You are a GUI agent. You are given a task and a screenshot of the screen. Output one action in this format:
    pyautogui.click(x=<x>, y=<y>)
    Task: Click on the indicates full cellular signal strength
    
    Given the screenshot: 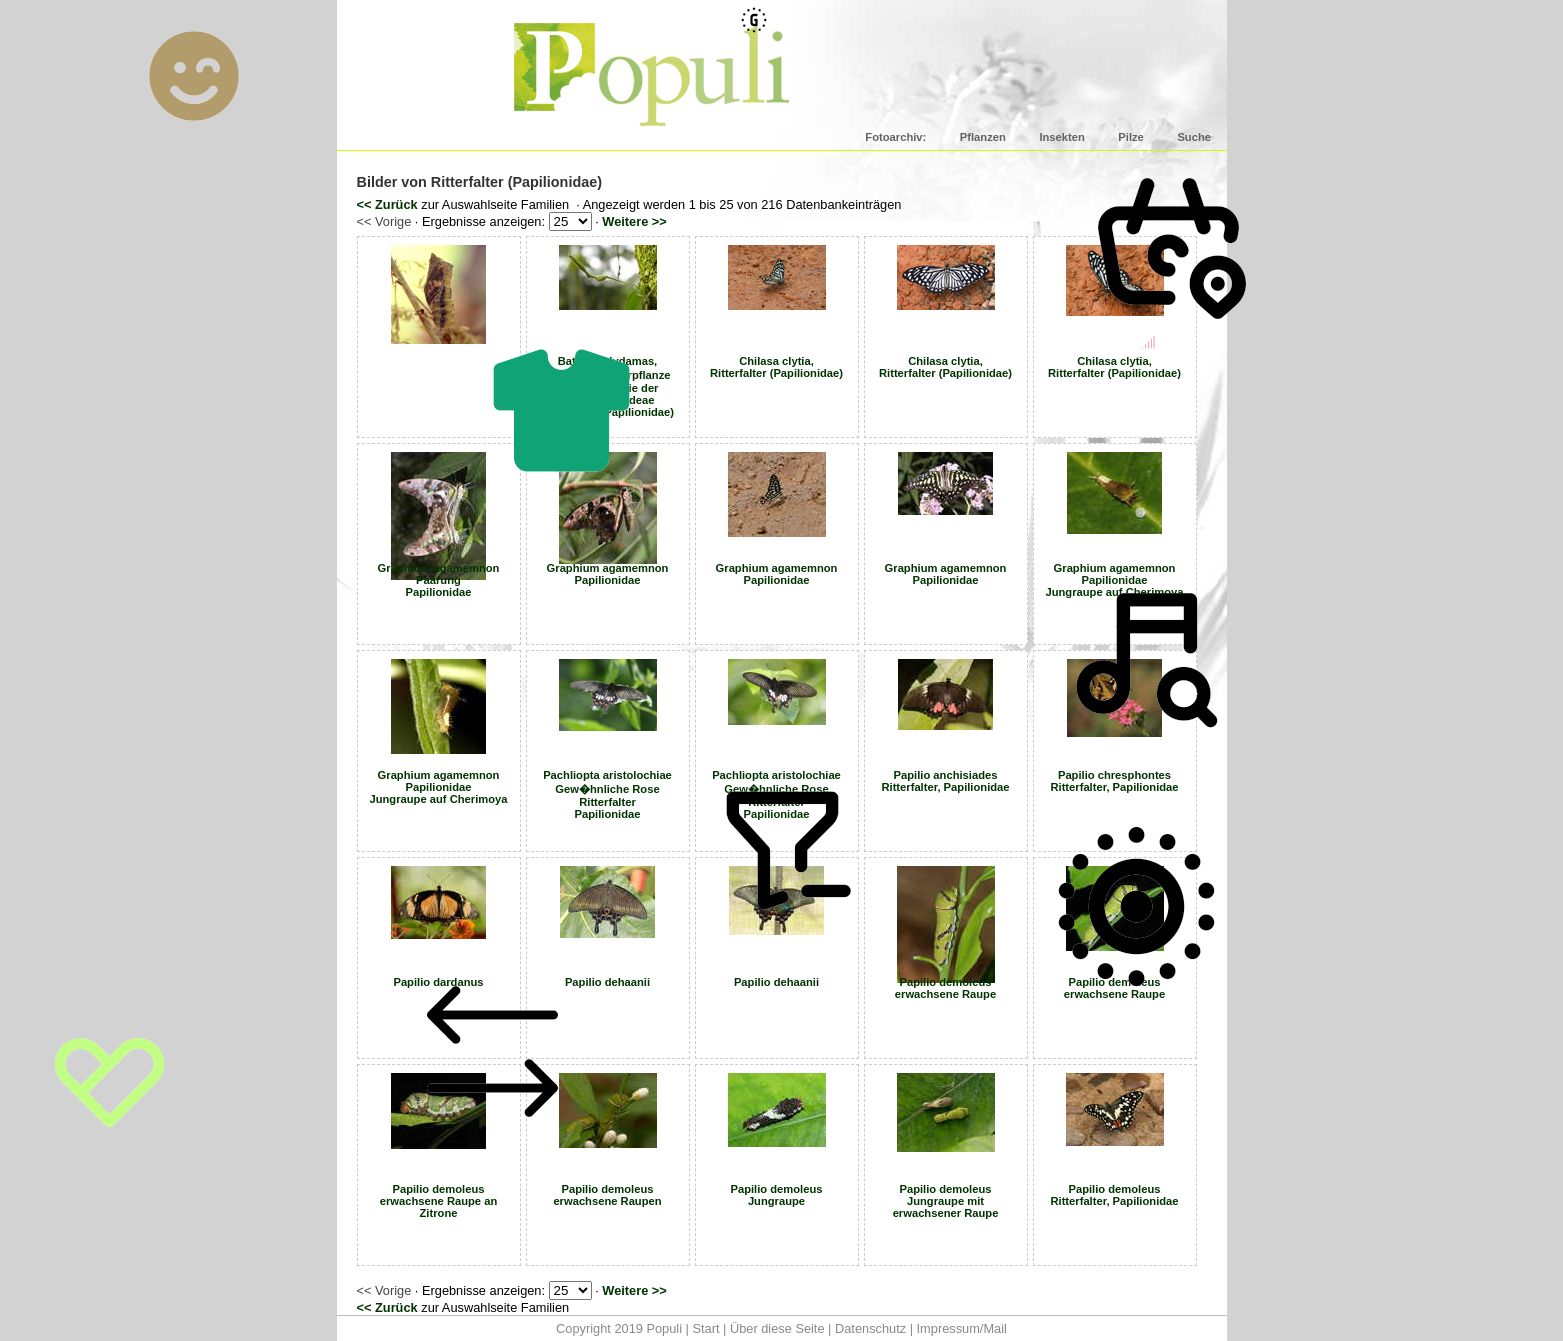 What is the action you would take?
    pyautogui.click(x=1149, y=343)
    